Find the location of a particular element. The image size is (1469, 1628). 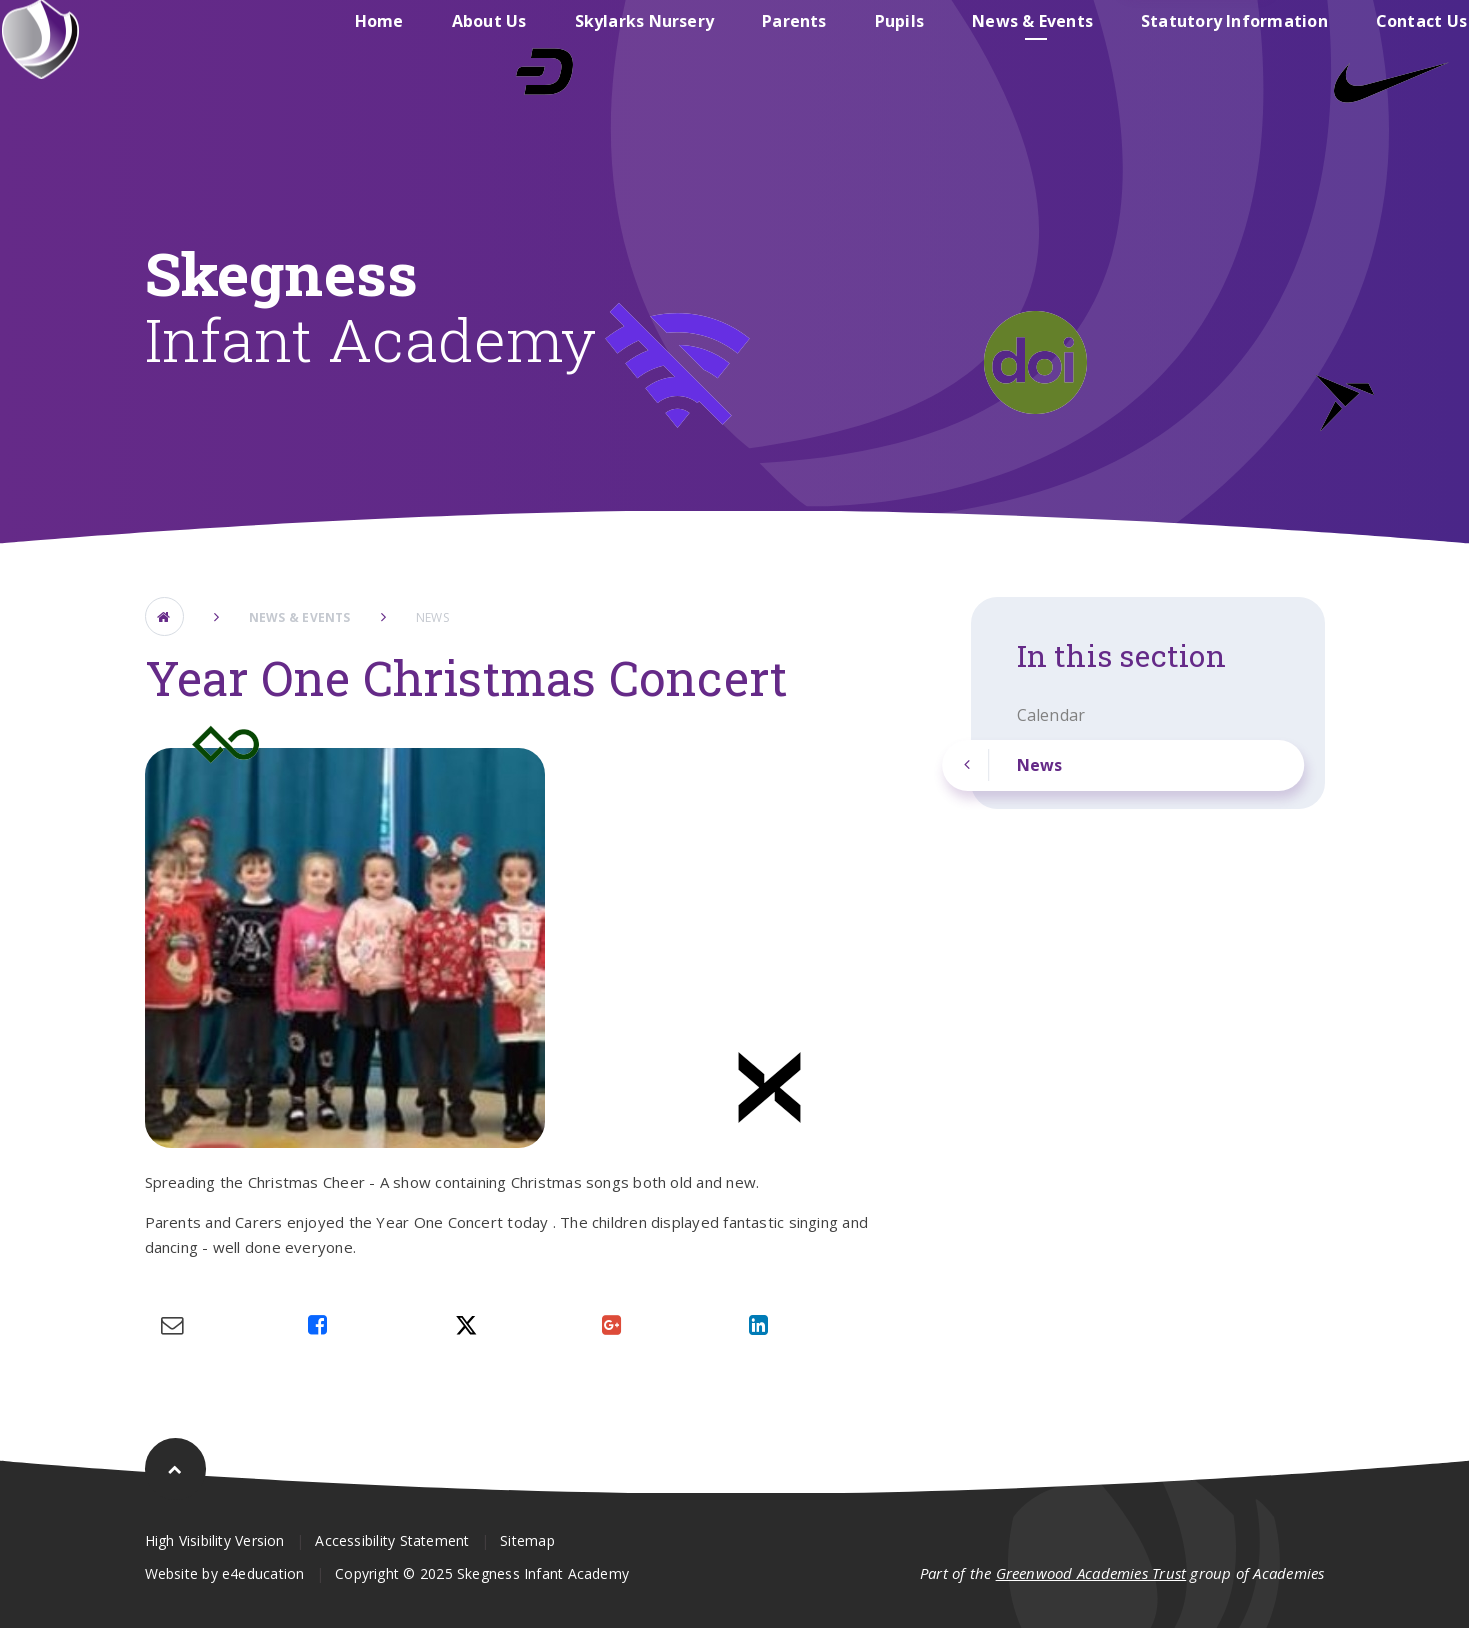

digital object identifier (DOI) logo is located at coordinates (1035, 362).